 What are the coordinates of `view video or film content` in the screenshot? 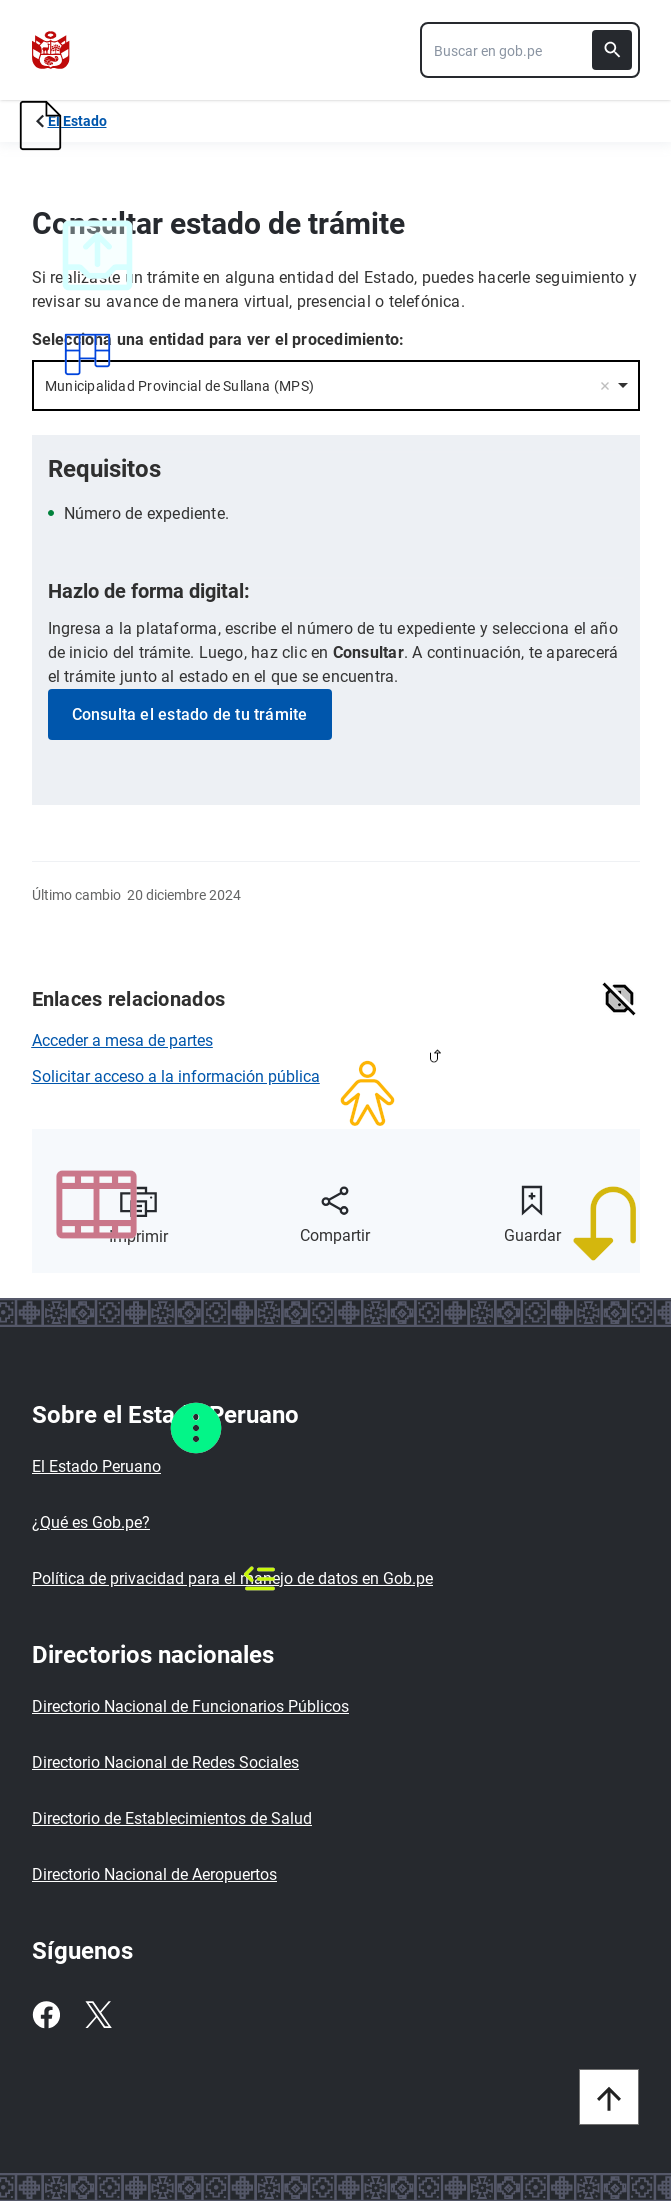 It's located at (96, 1204).